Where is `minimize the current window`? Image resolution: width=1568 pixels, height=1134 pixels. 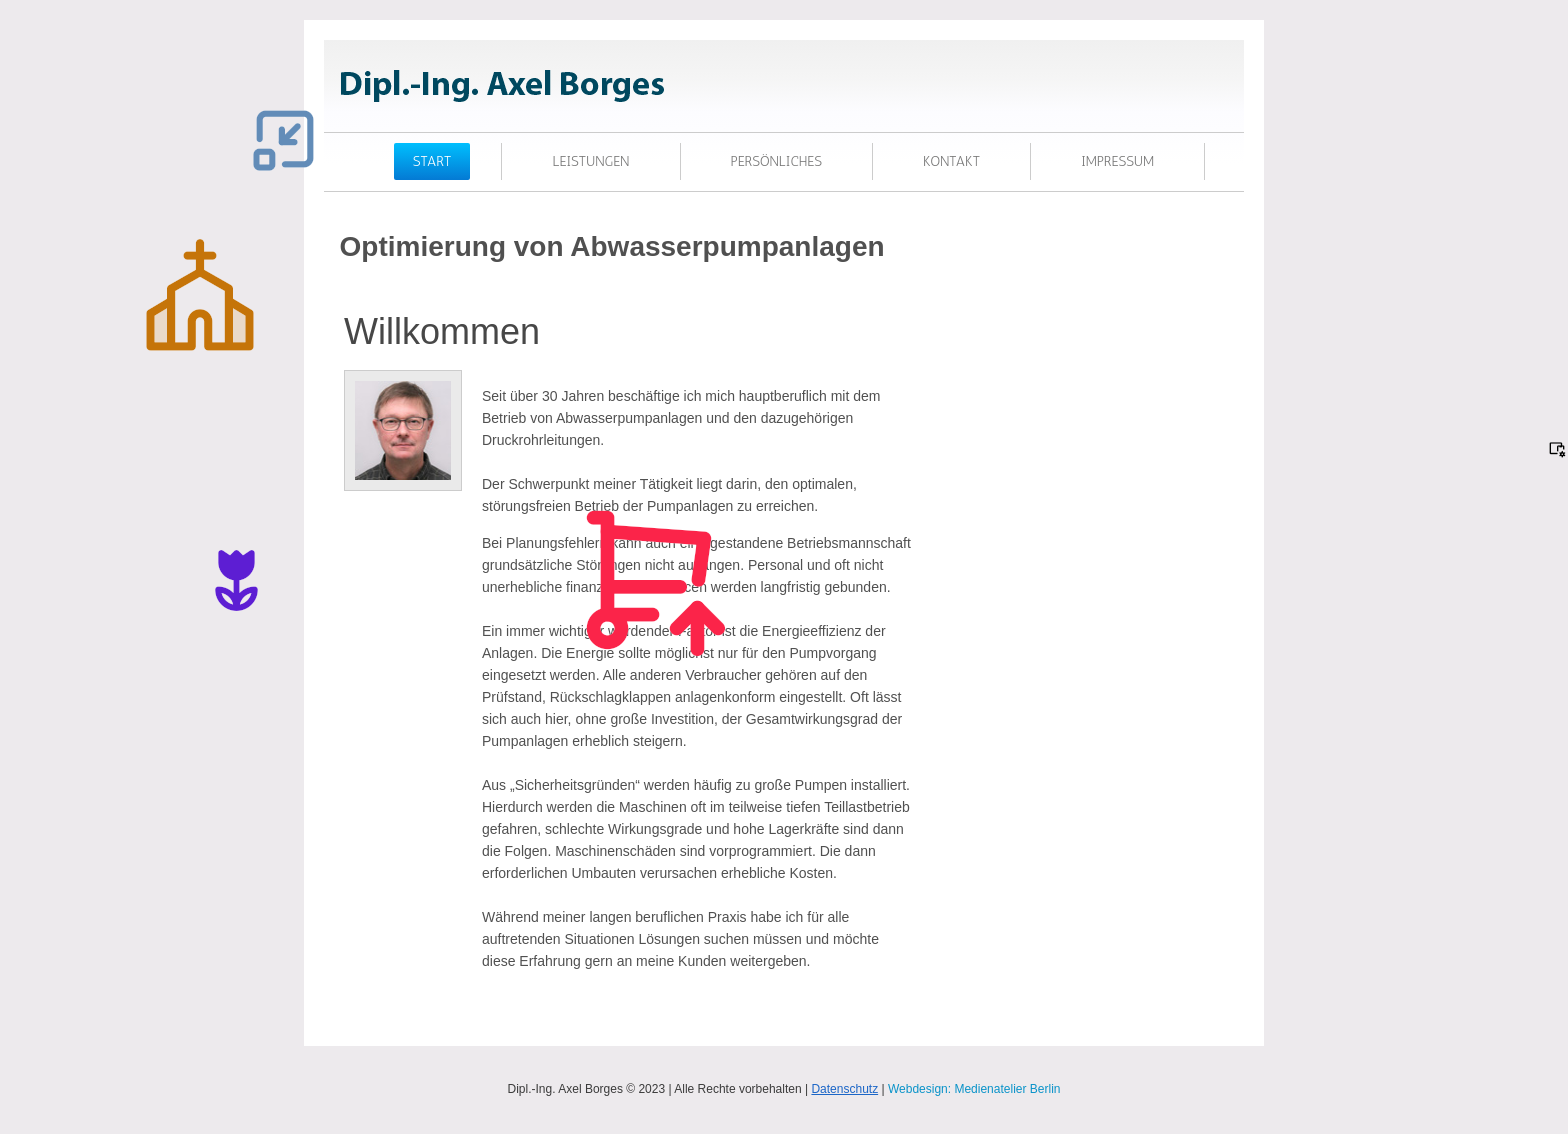
minimize the current window is located at coordinates (285, 139).